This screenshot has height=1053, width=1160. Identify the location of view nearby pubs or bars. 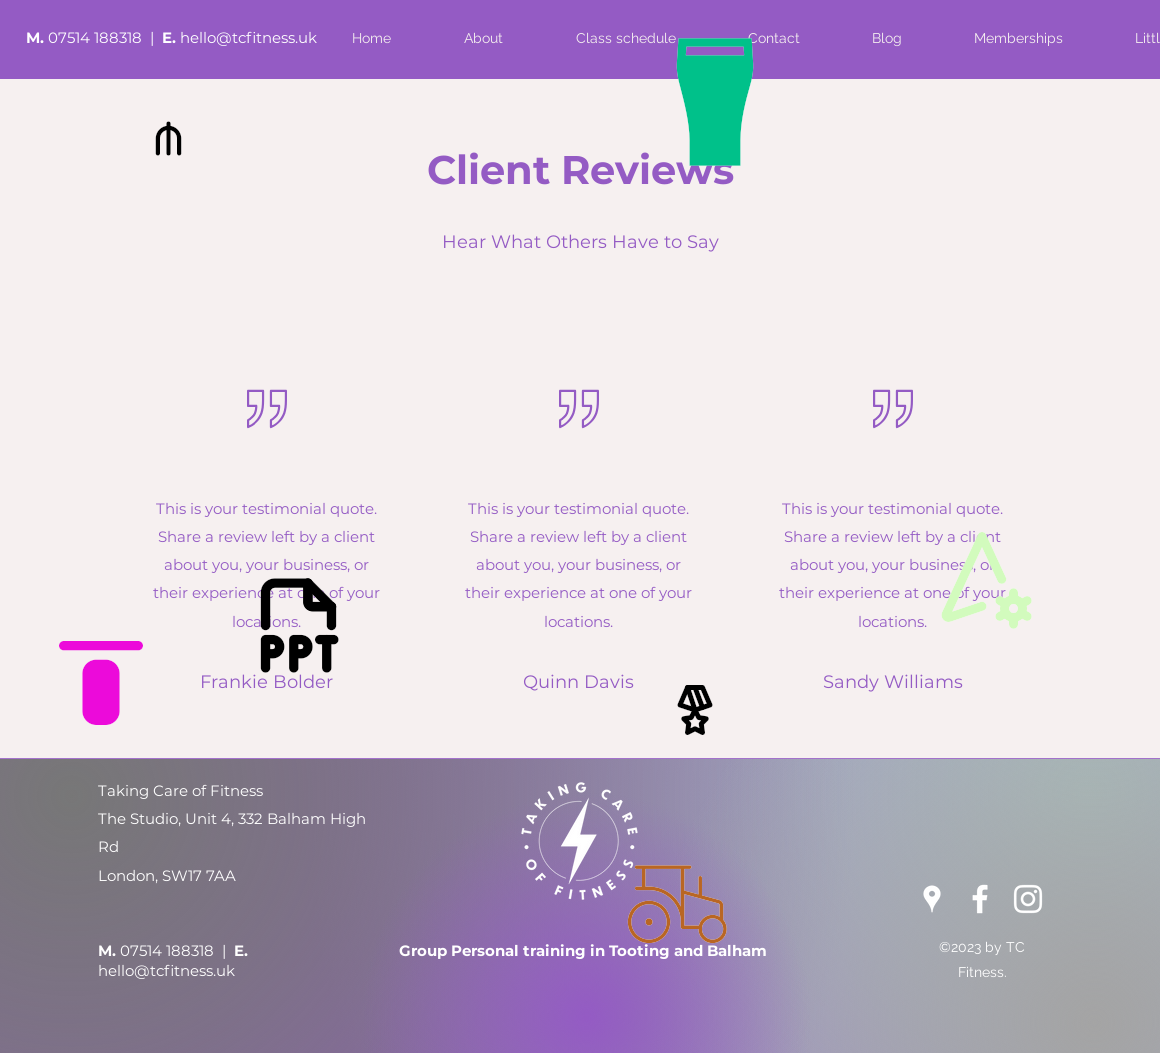
(715, 102).